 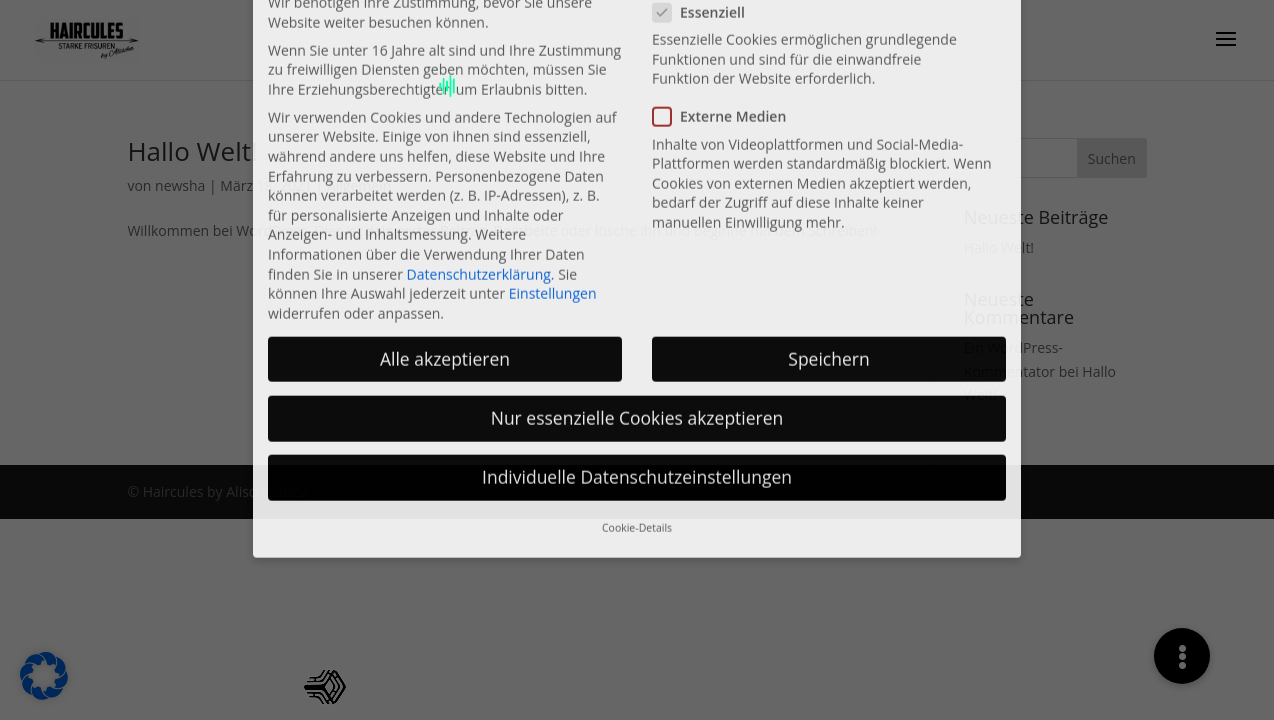 I want to click on pm2 process manager logo, so click(x=325, y=687).